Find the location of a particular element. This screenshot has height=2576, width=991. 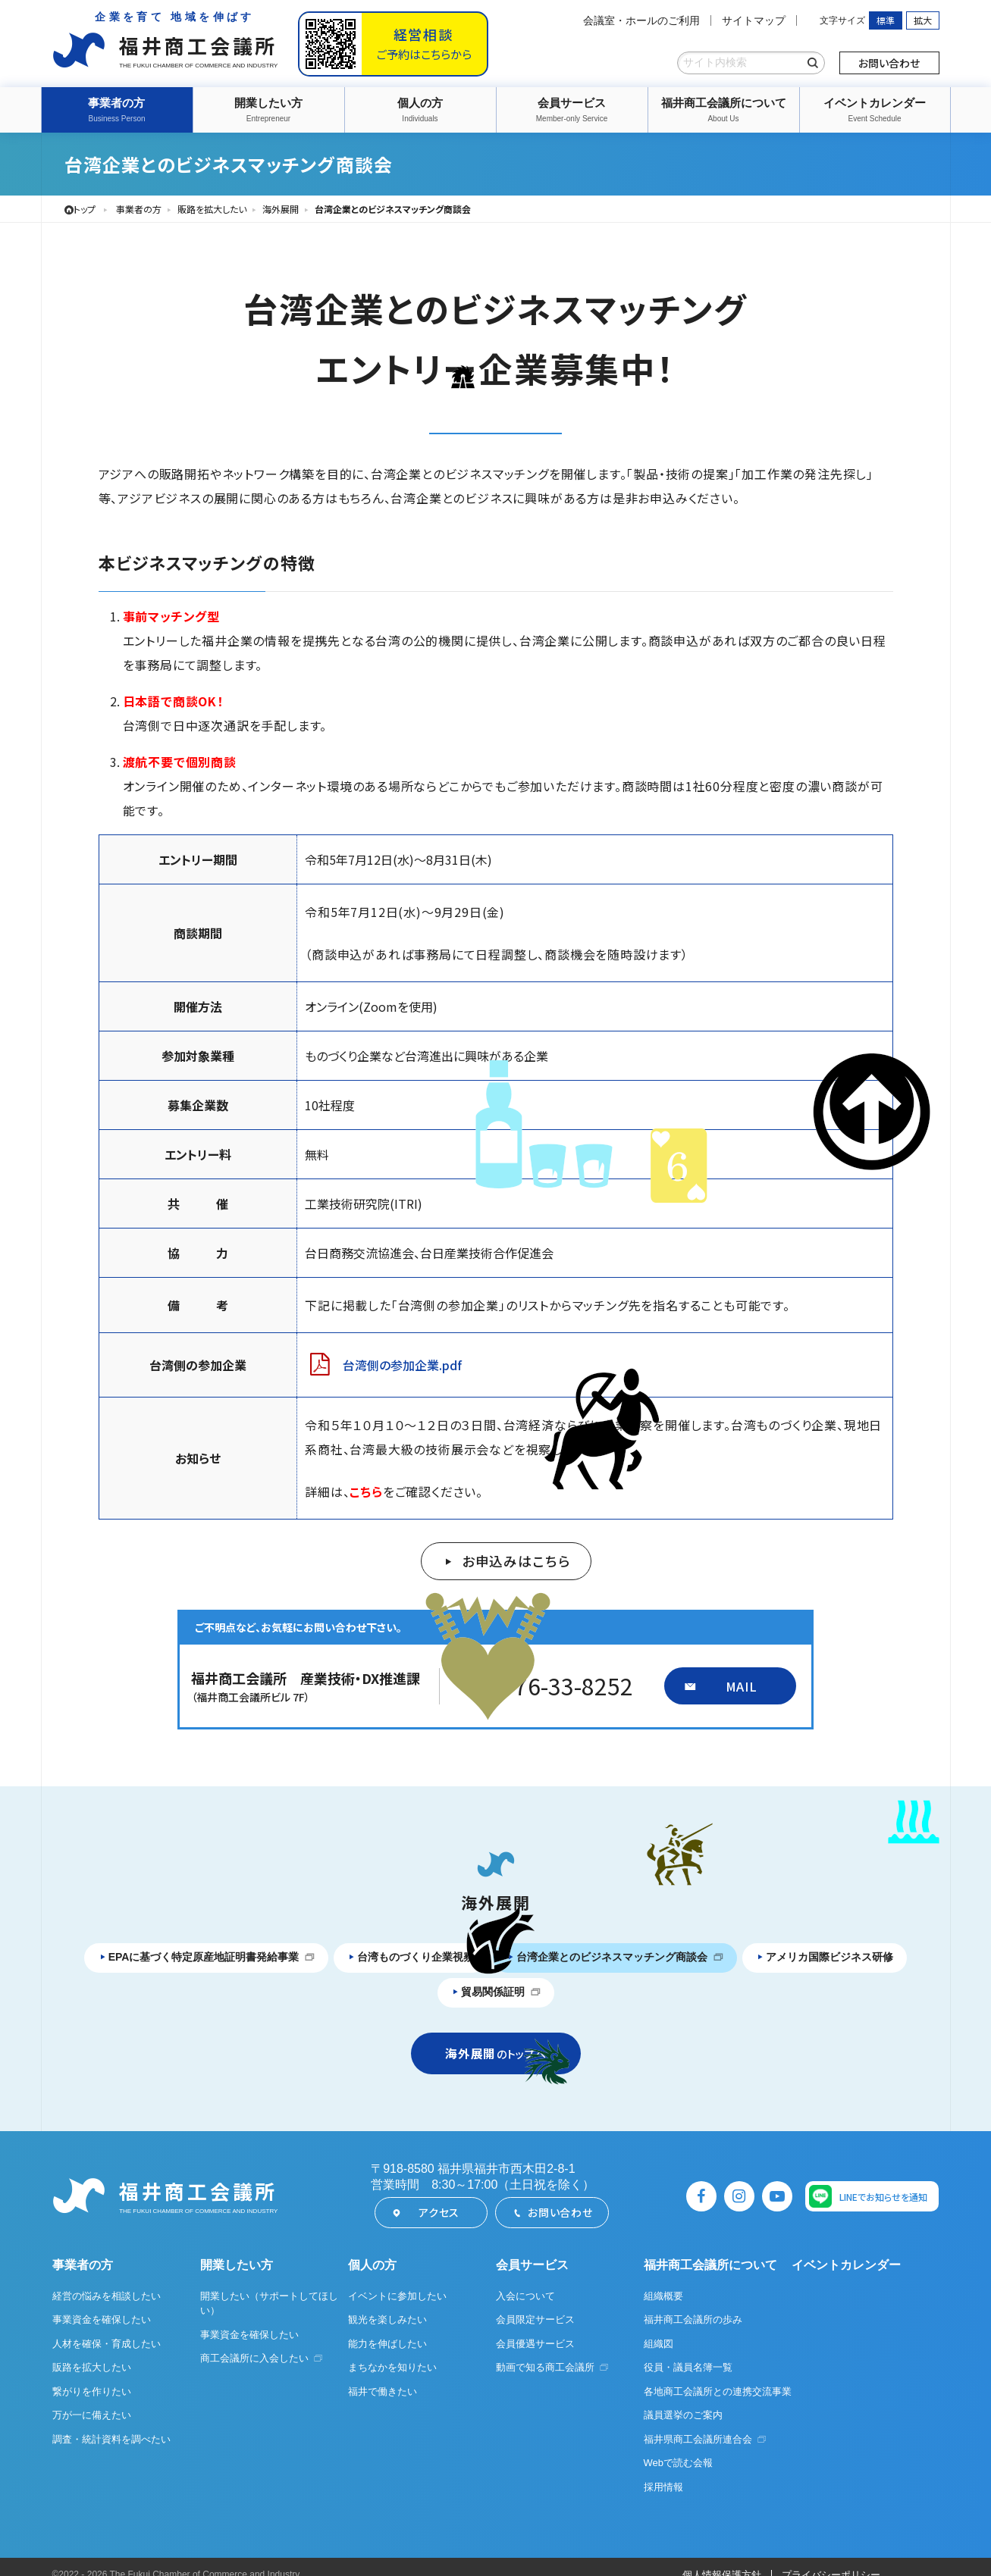

select knight or cavalry unit in a strategy game is located at coordinates (679, 1854).